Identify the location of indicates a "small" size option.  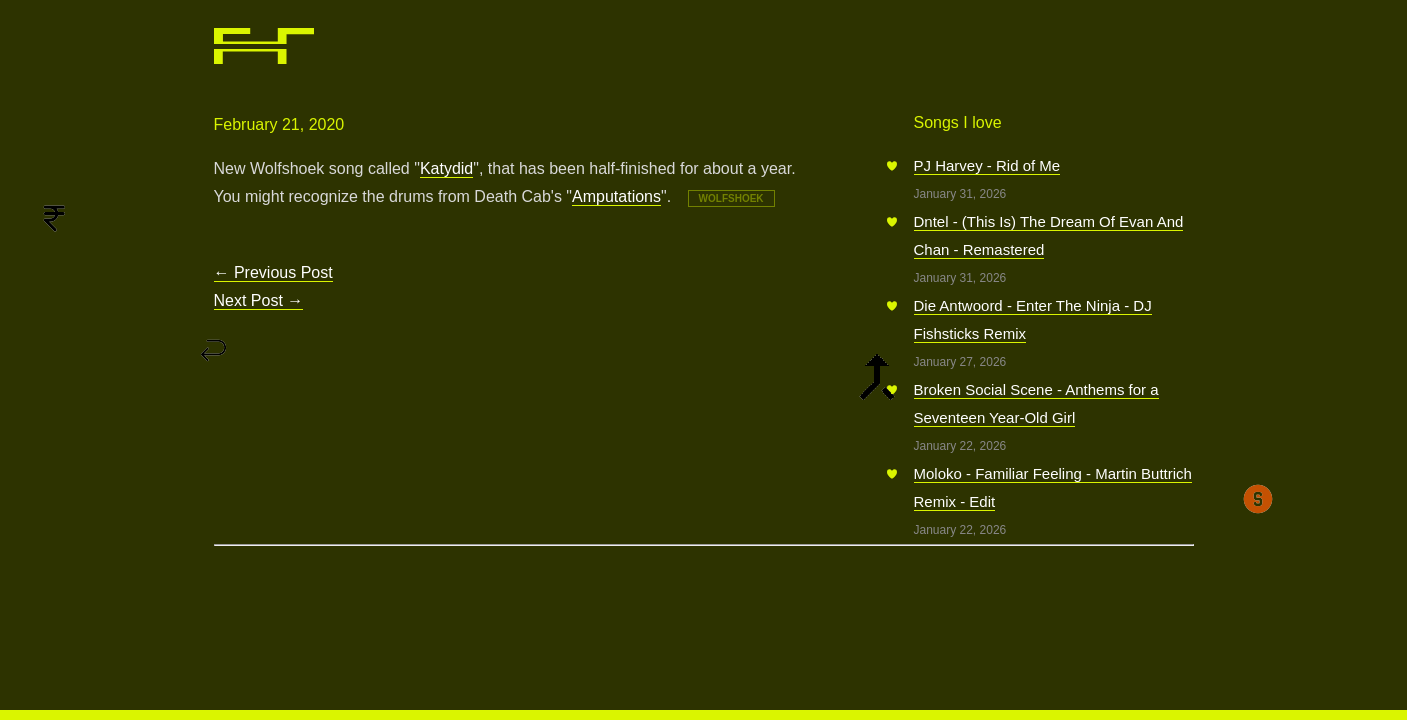
(1258, 499).